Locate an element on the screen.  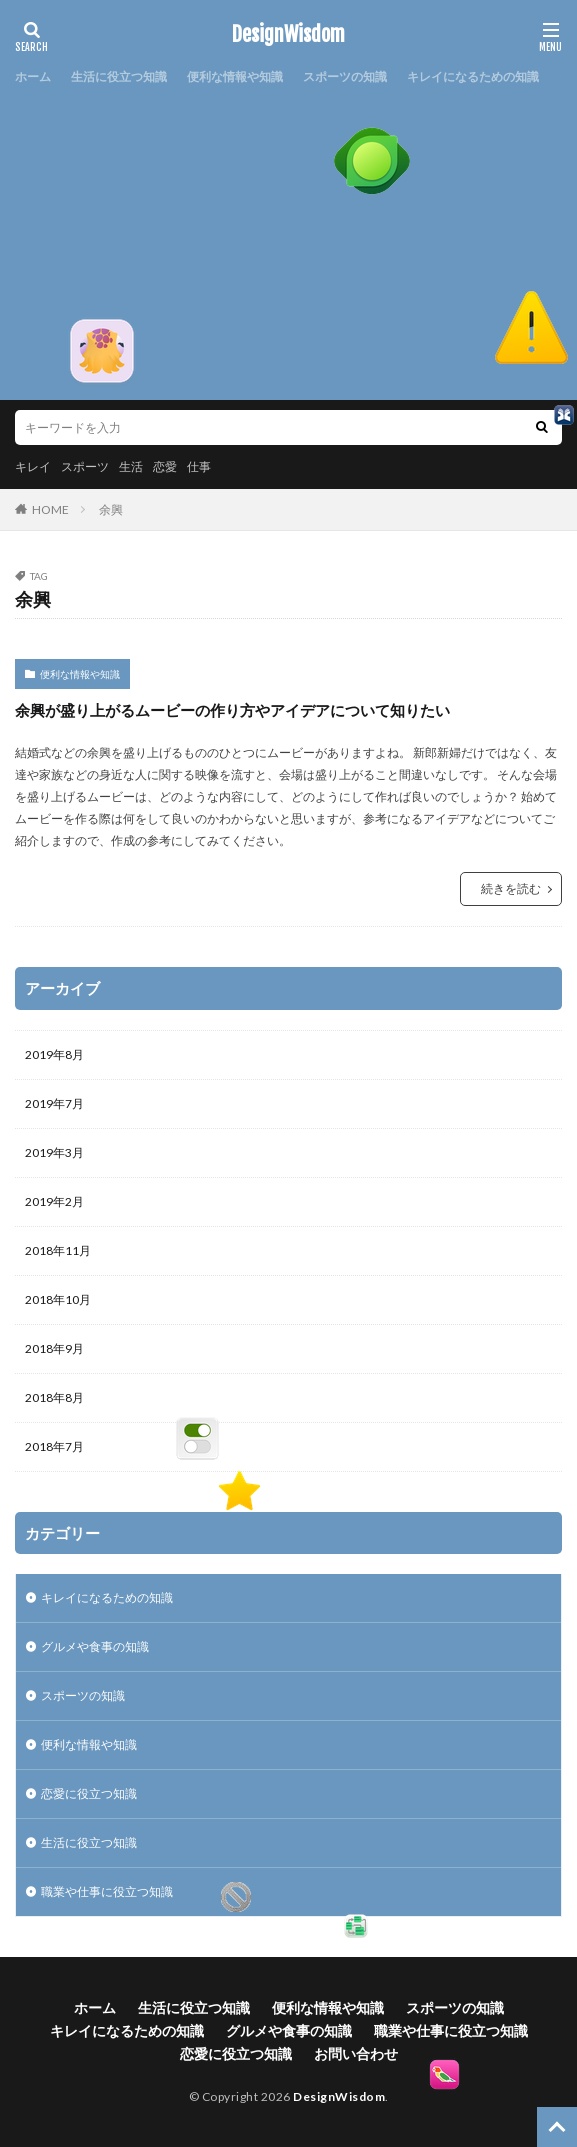
open the cuttlefish icon viewer app is located at coordinates (102, 351).